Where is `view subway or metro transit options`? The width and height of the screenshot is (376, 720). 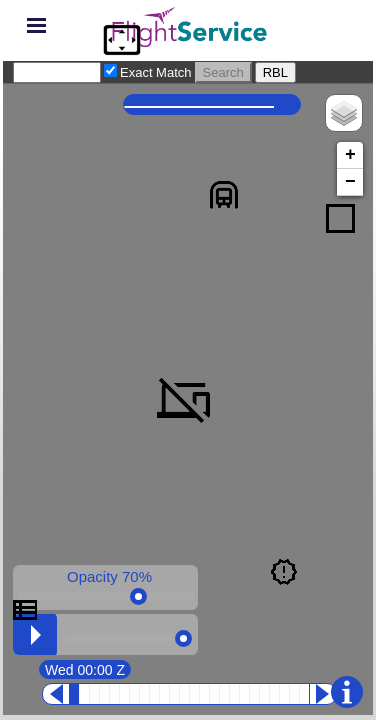 view subway or metro transit options is located at coordinates (224, 196).